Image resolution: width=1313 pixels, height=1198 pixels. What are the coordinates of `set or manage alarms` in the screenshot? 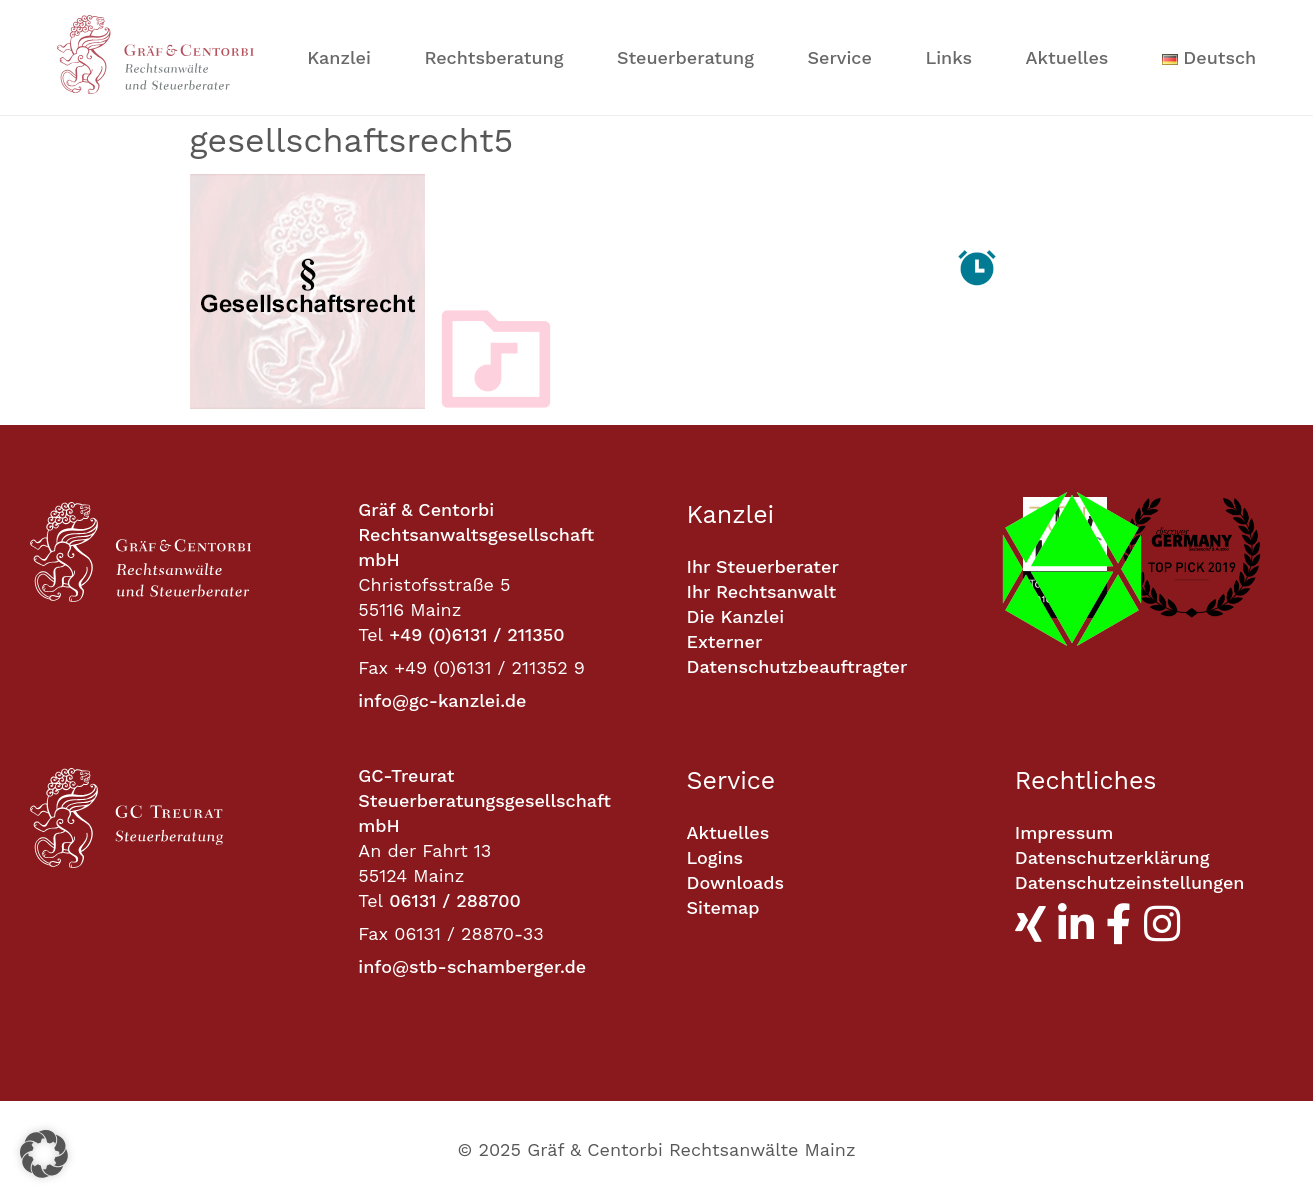 It's located at (977, 267).